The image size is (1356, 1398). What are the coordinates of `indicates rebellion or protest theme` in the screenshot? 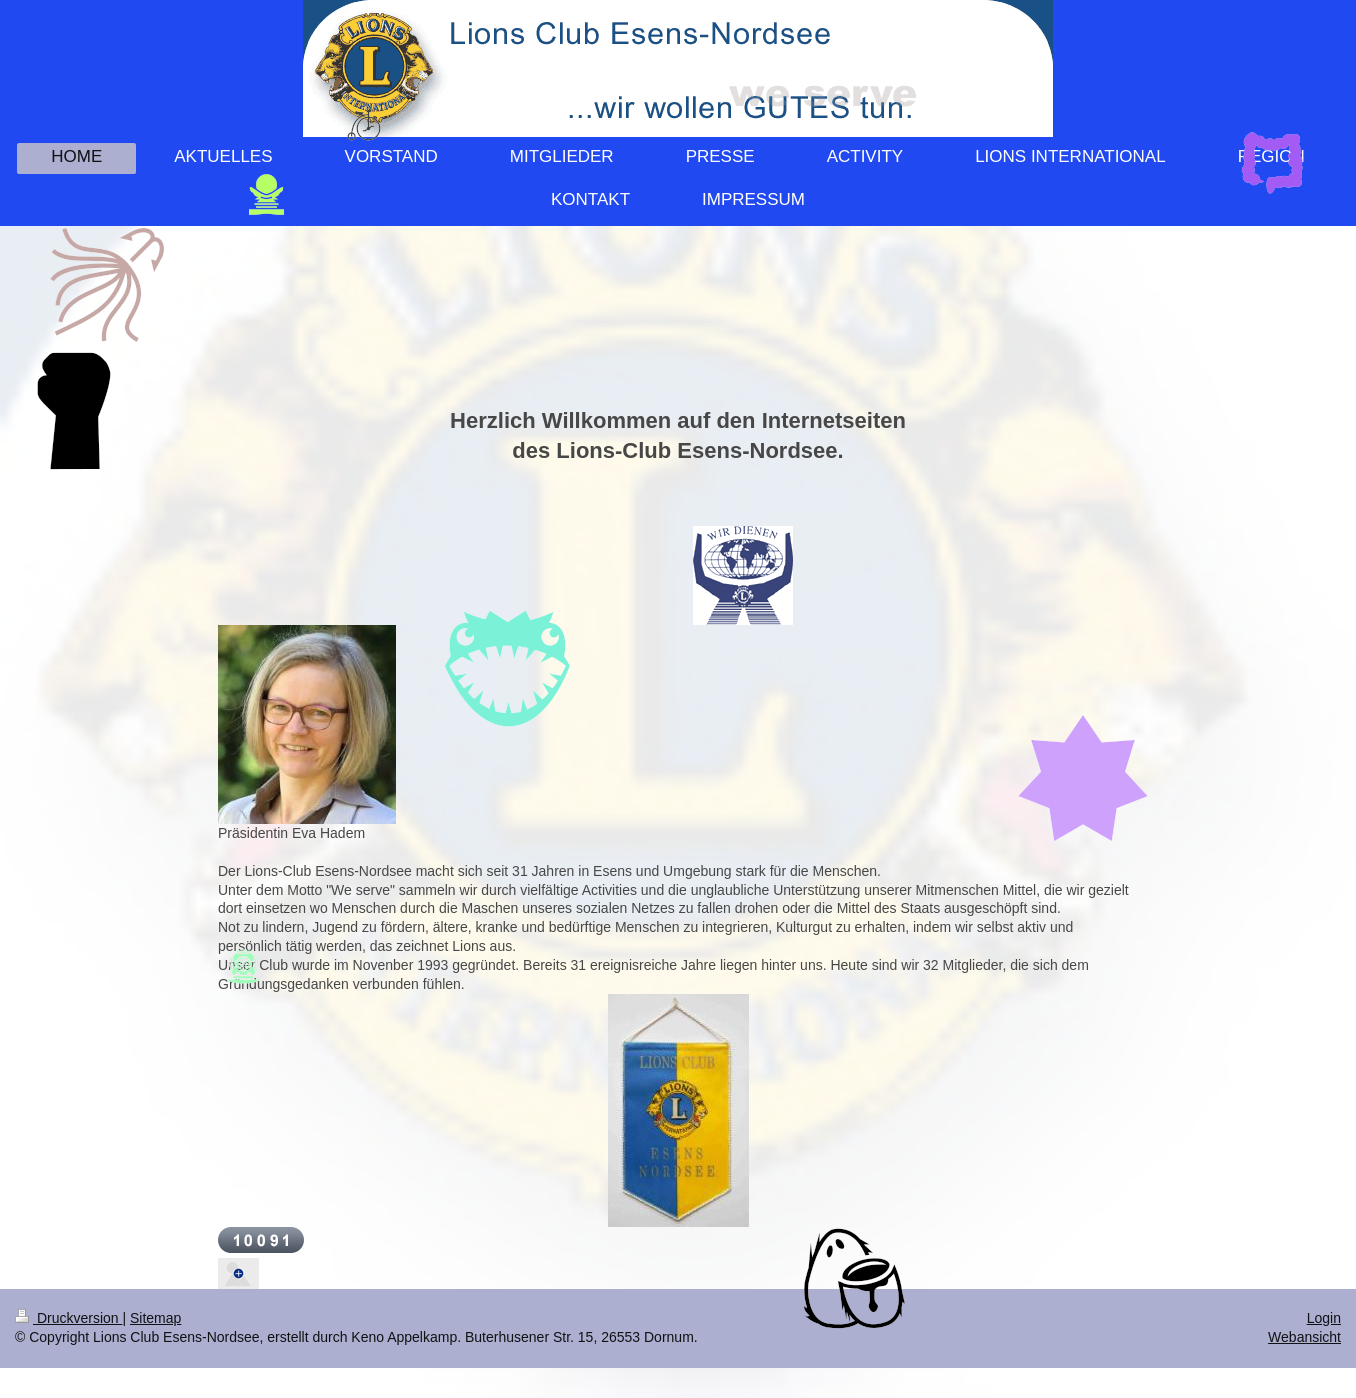 It's located at (74, 411).